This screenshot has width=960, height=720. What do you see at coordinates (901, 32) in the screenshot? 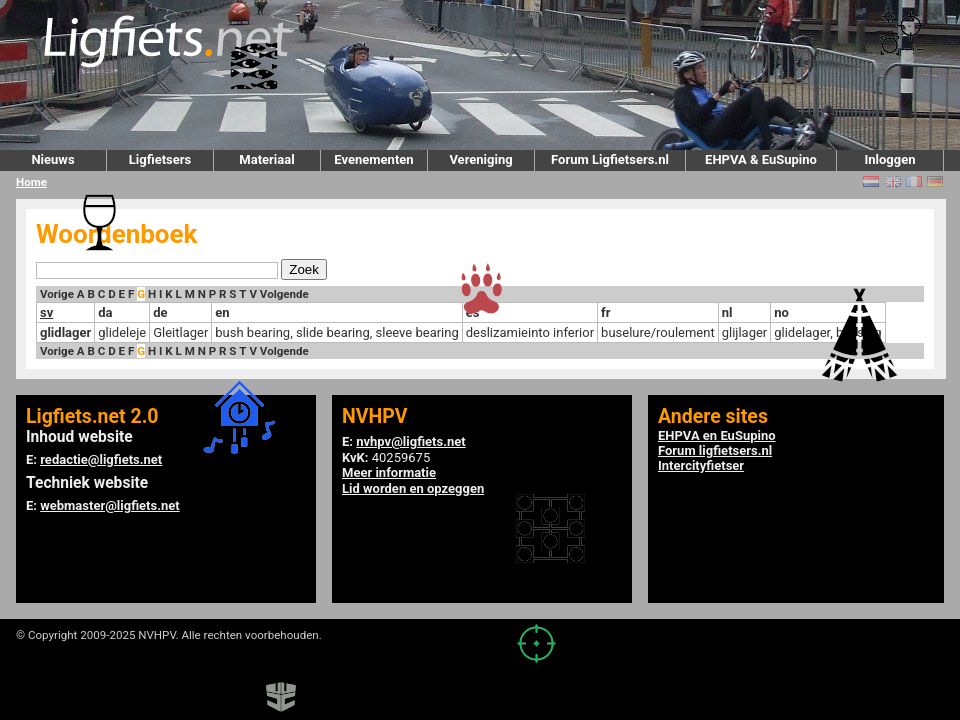
I see `select multiple targets or objects` at bounding box center [901, 32].